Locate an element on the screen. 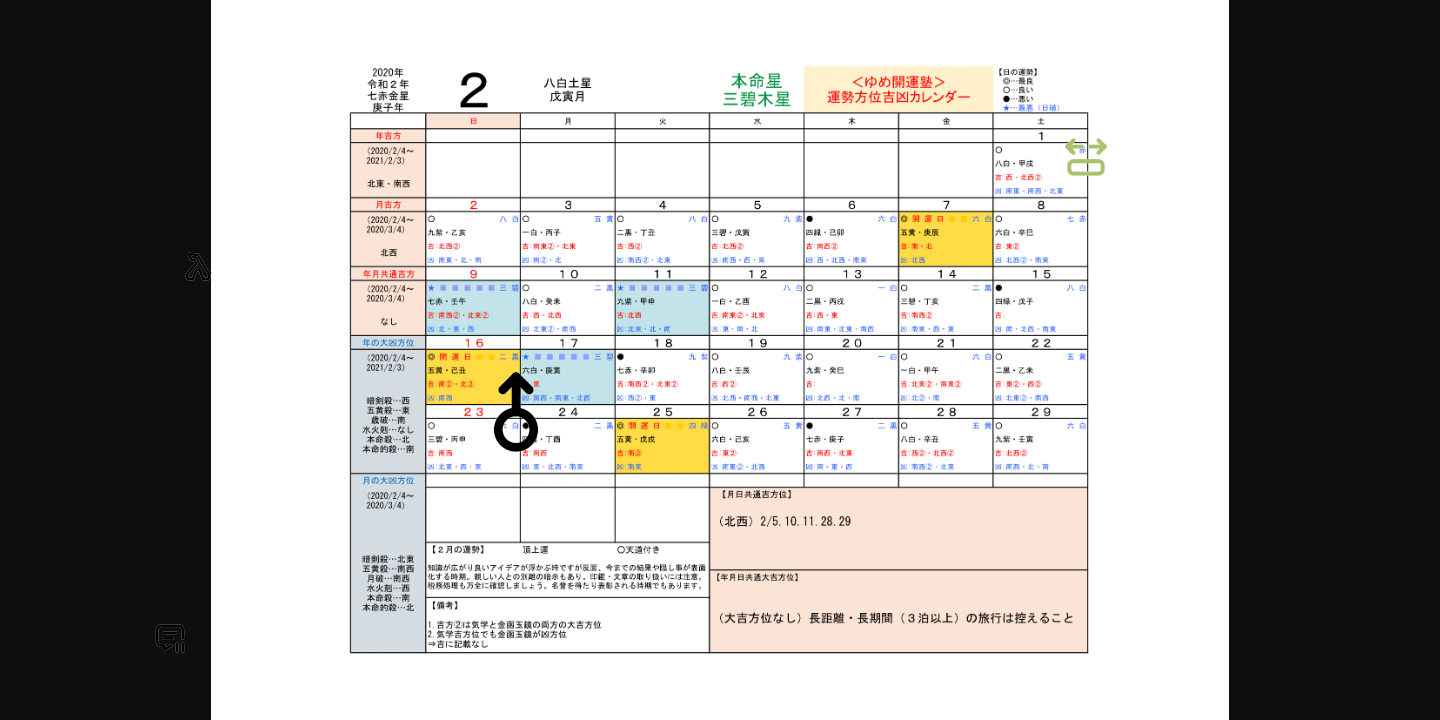 Image resolution: width=1440 pixels, height=720 pixels. pause message notifications is located at coordinates (170, 637).